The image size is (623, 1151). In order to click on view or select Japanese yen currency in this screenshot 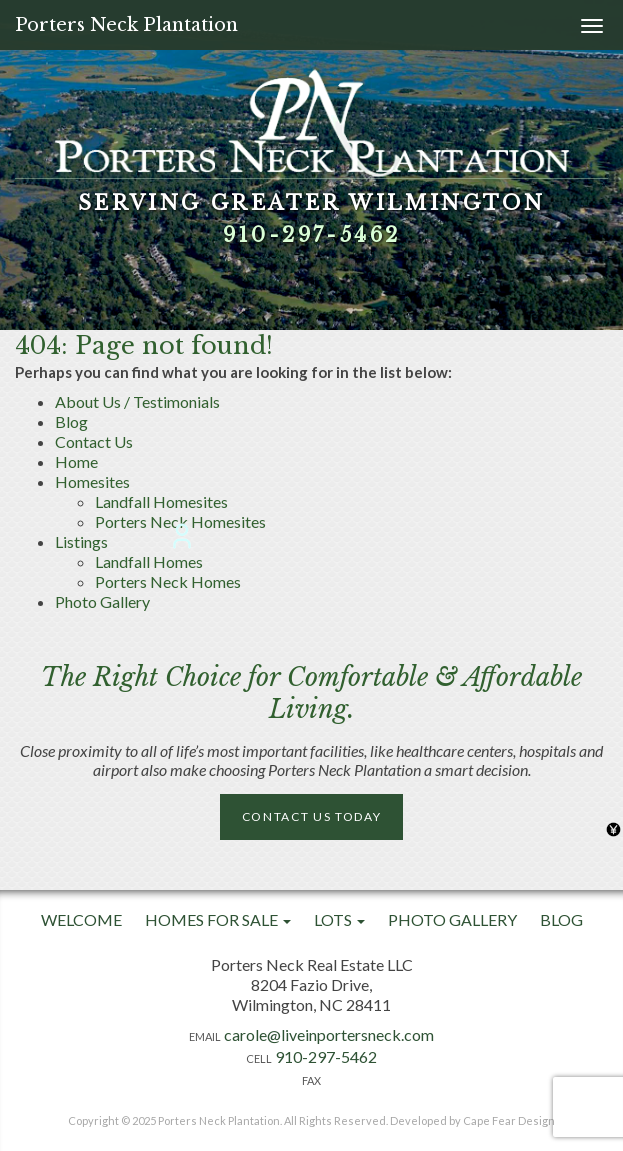, I will do `click(613, 829)`.